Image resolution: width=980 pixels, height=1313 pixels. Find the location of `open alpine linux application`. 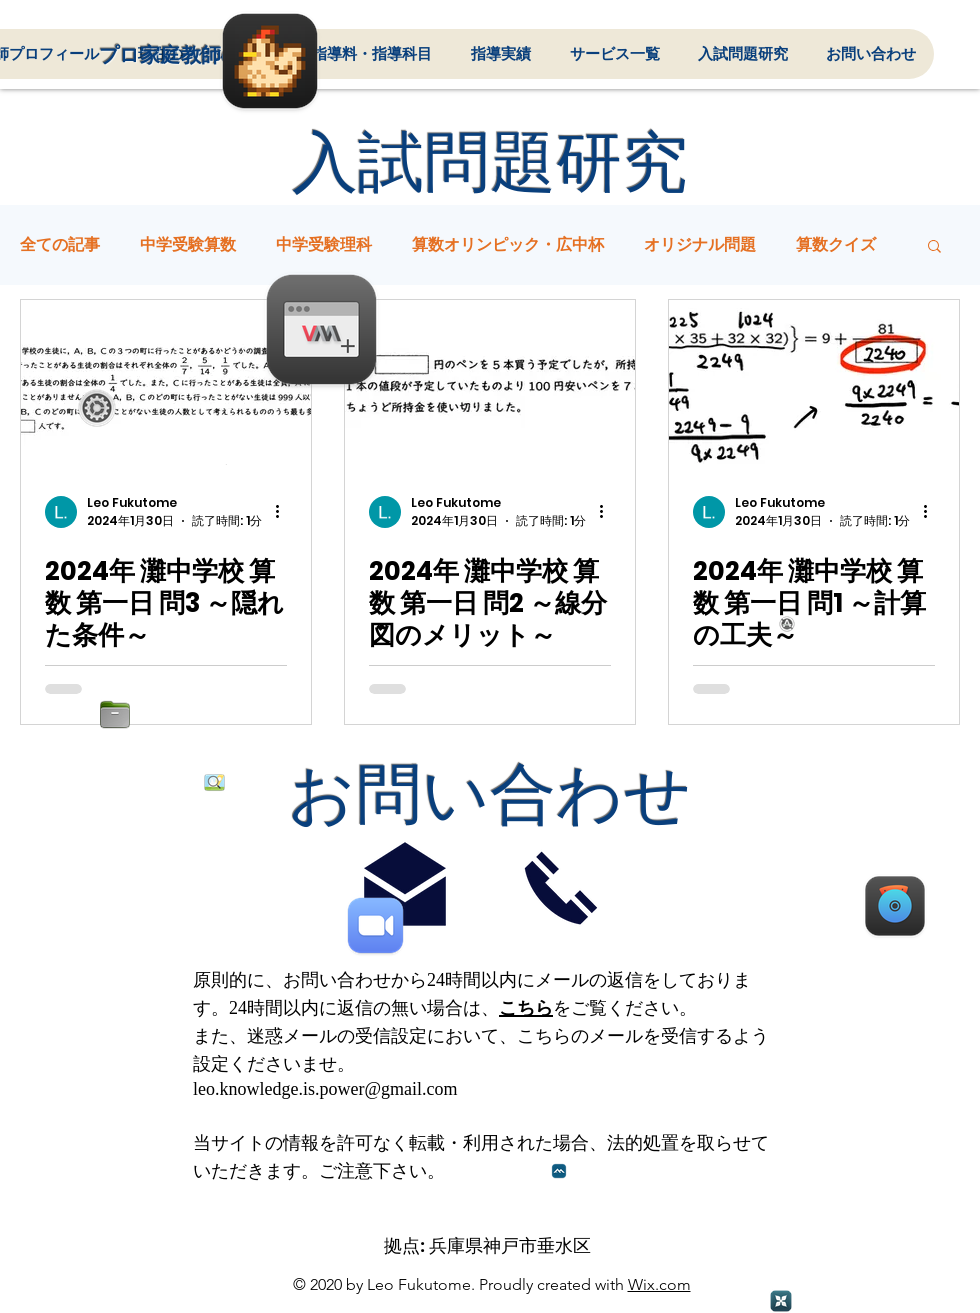

open alpine linux application is located at coordinates (559, 1171).